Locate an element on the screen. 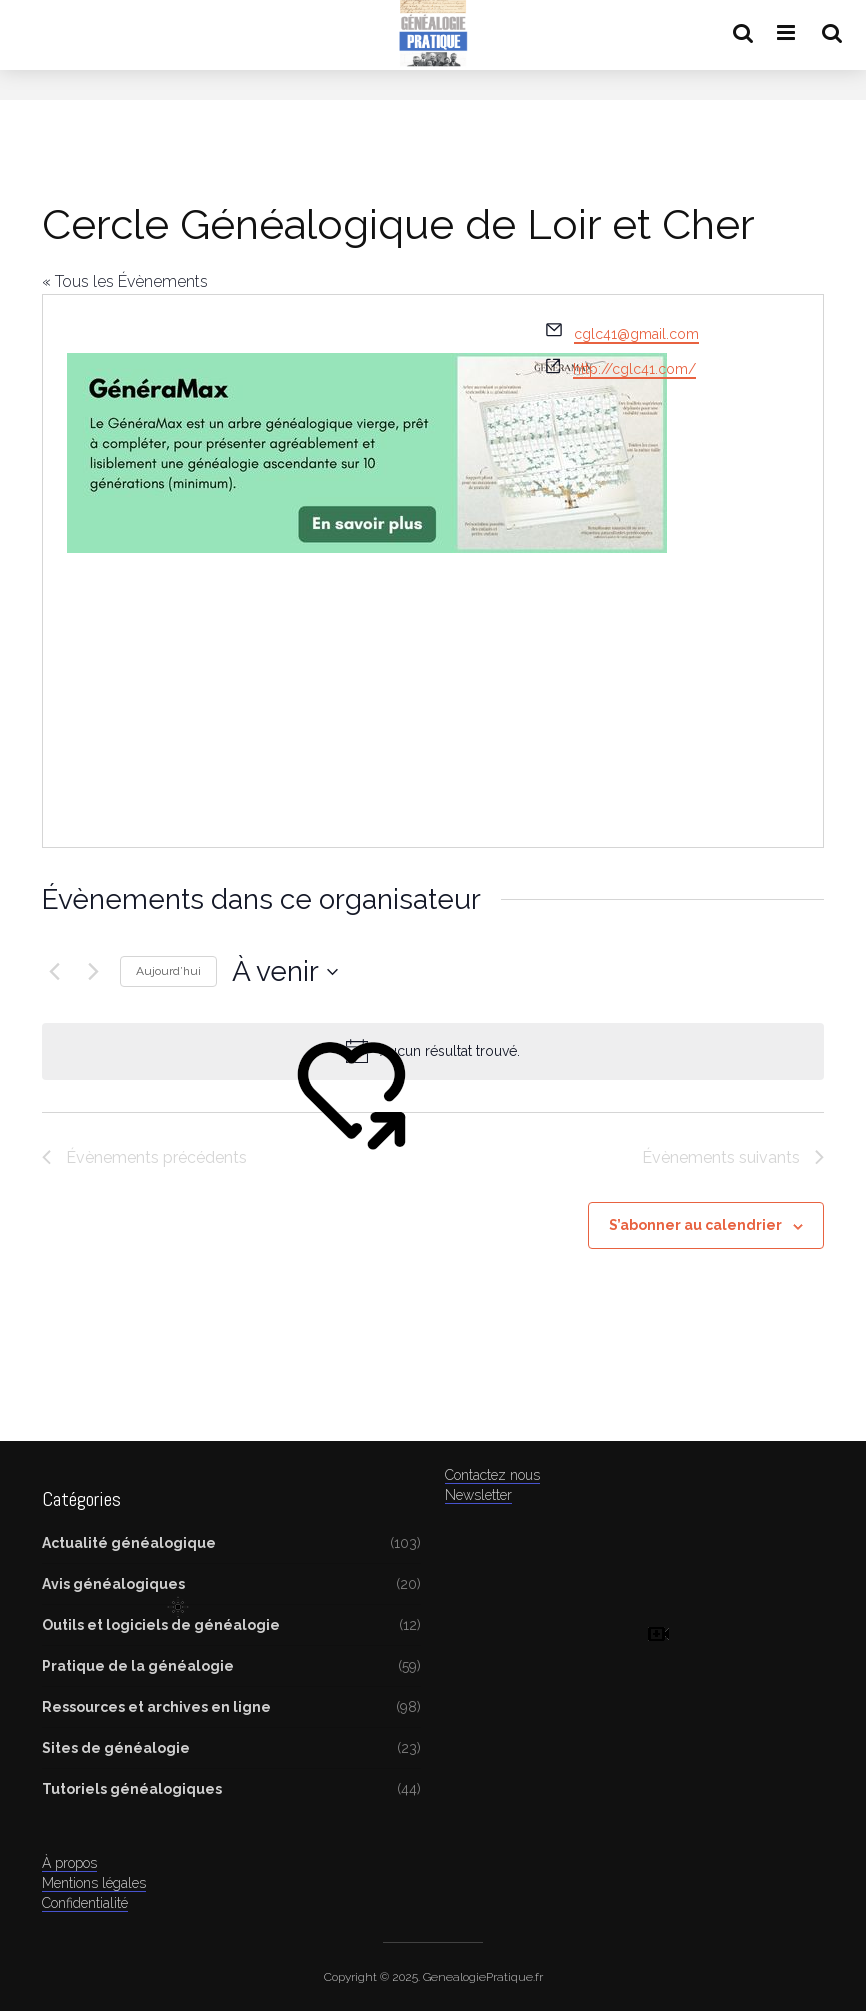 Image resolution: width=866 pixels, height=2011 pixels. adjust screen brightness is located at coordinates (178, 1607).